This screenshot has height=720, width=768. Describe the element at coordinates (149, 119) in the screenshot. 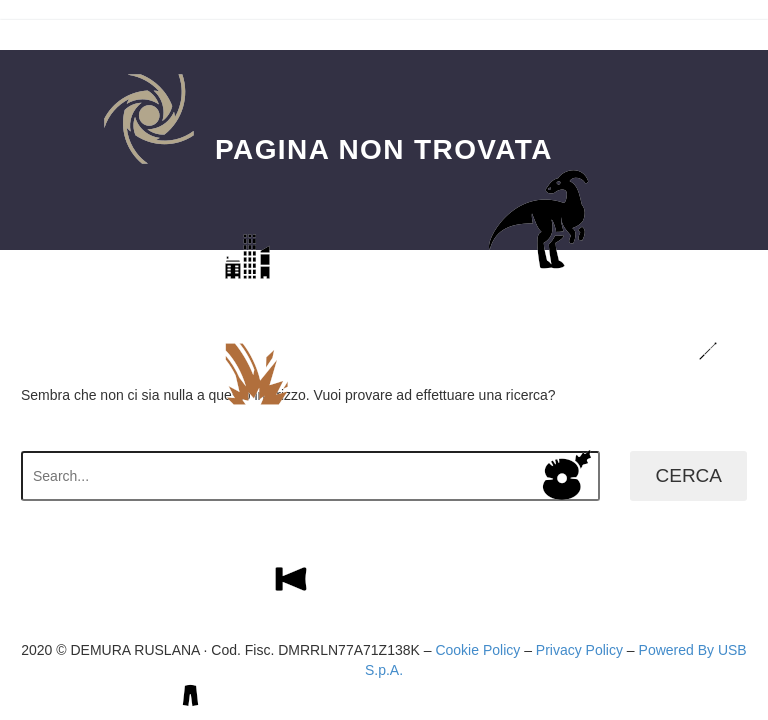

I see `spy or stealth game mode` at that location.